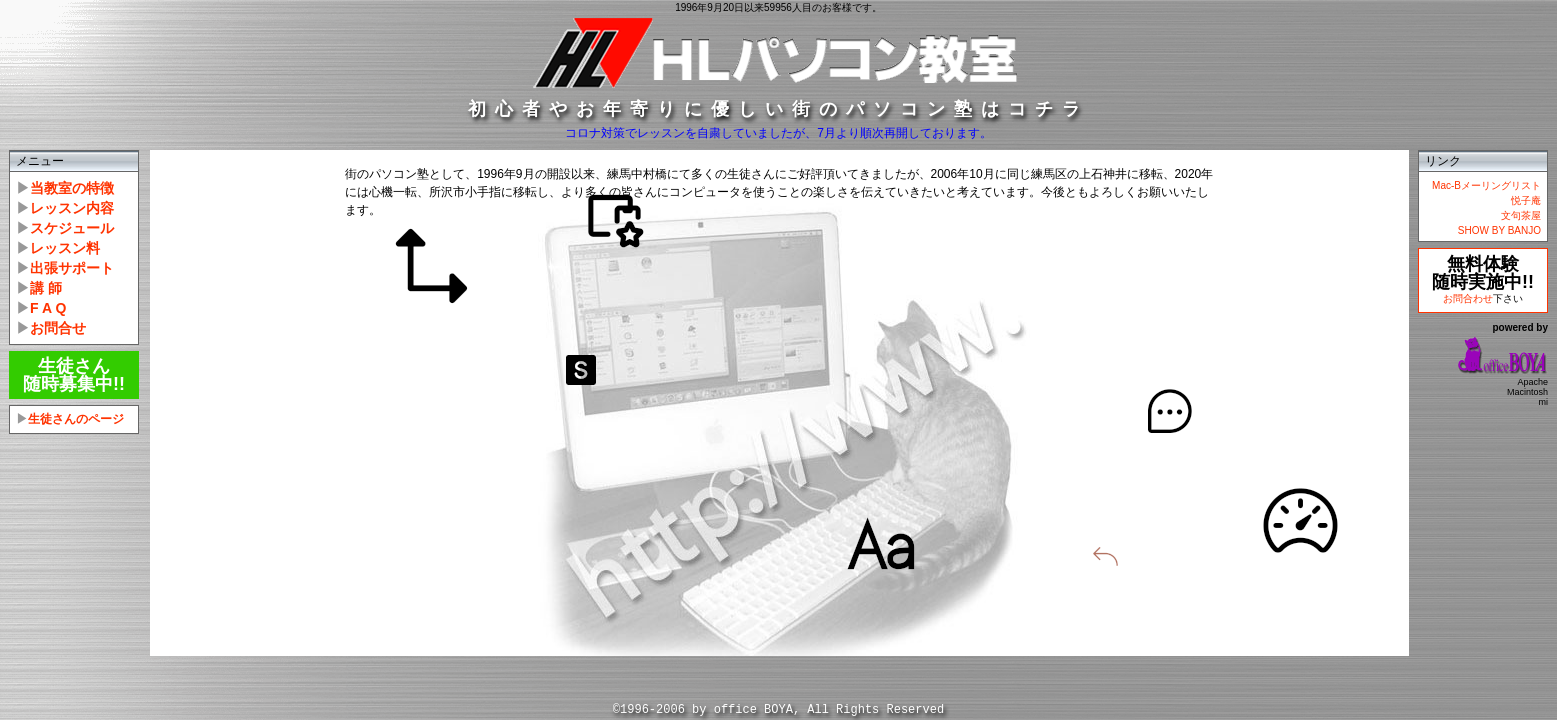  I want to click on indicates a vector path or directional flow, so click(428, 264).